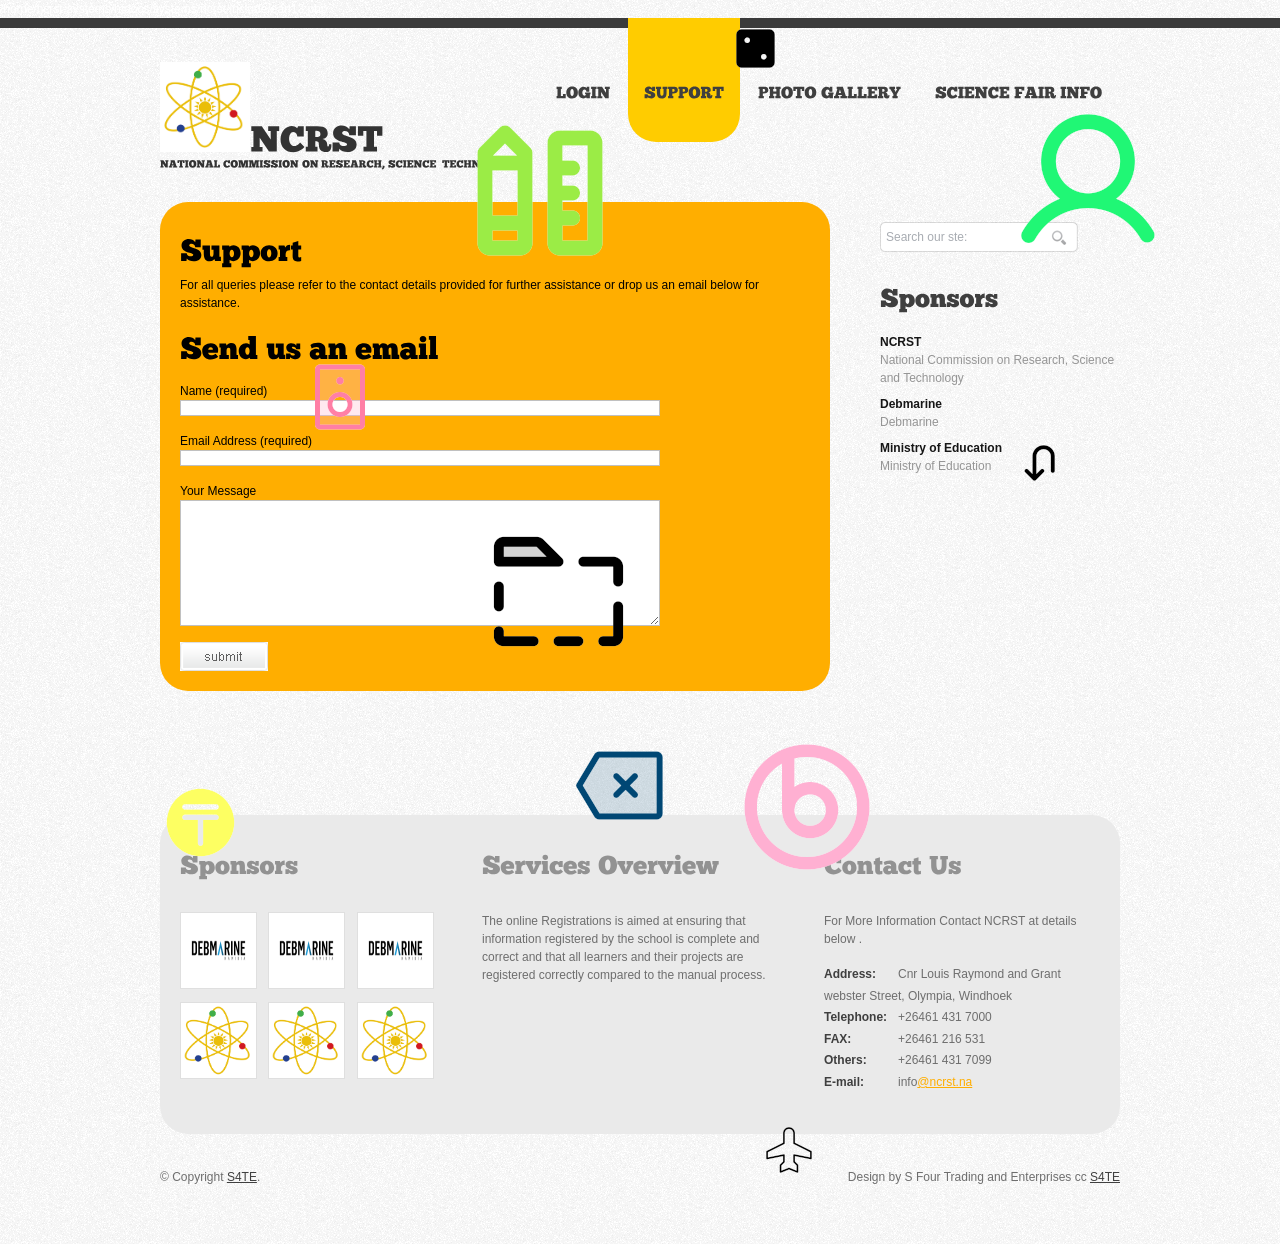  I want to click on access design or drawing tools, so click(540, 193).